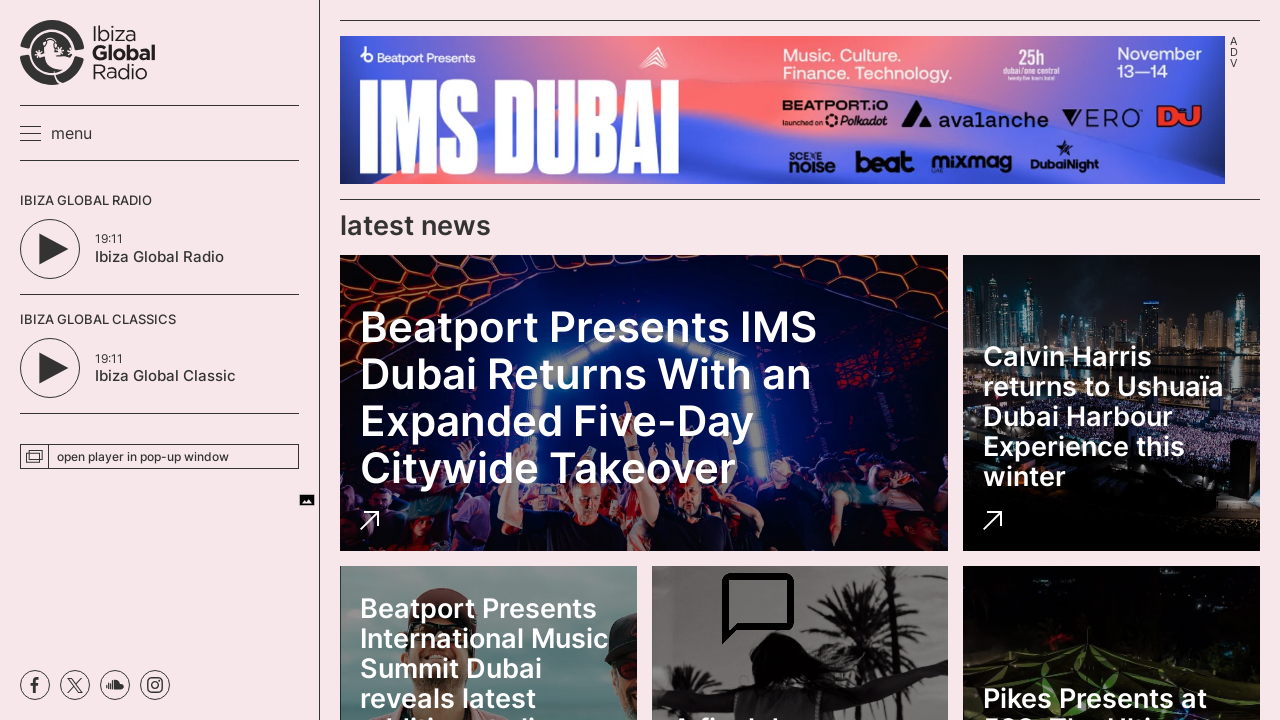 Image resolution: width=1280 pixels, height=720 pixels. What do you see at coordinates (307, 500) in the screenshot?
I see `view panorama or wide-angle photos` at bounding box center [307, 500].